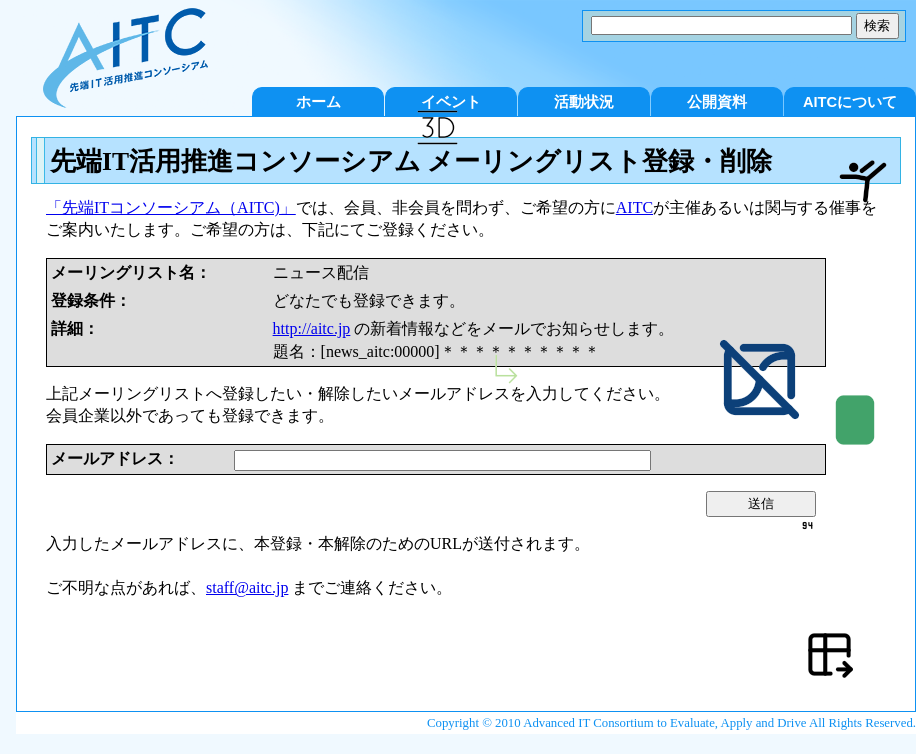  Describe the element at coordinates (504, 369) in the screenshot. I see `reply to a message or comment` at that location.